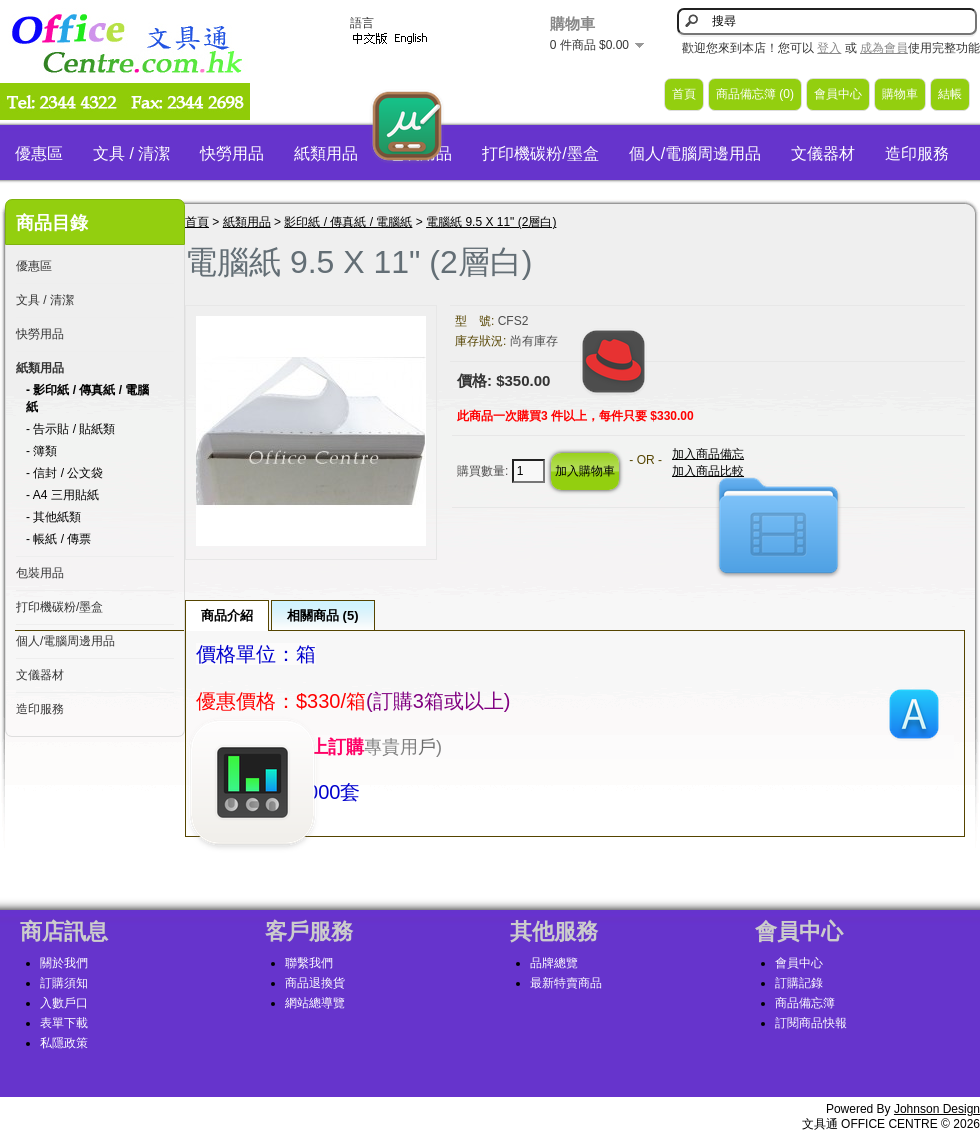 This screenshot has width=980, height=1133. What do you see at coordinates (914, 714) in the screenshot?
I see `open fcitx input method settings` at bounding box center [914, 714].